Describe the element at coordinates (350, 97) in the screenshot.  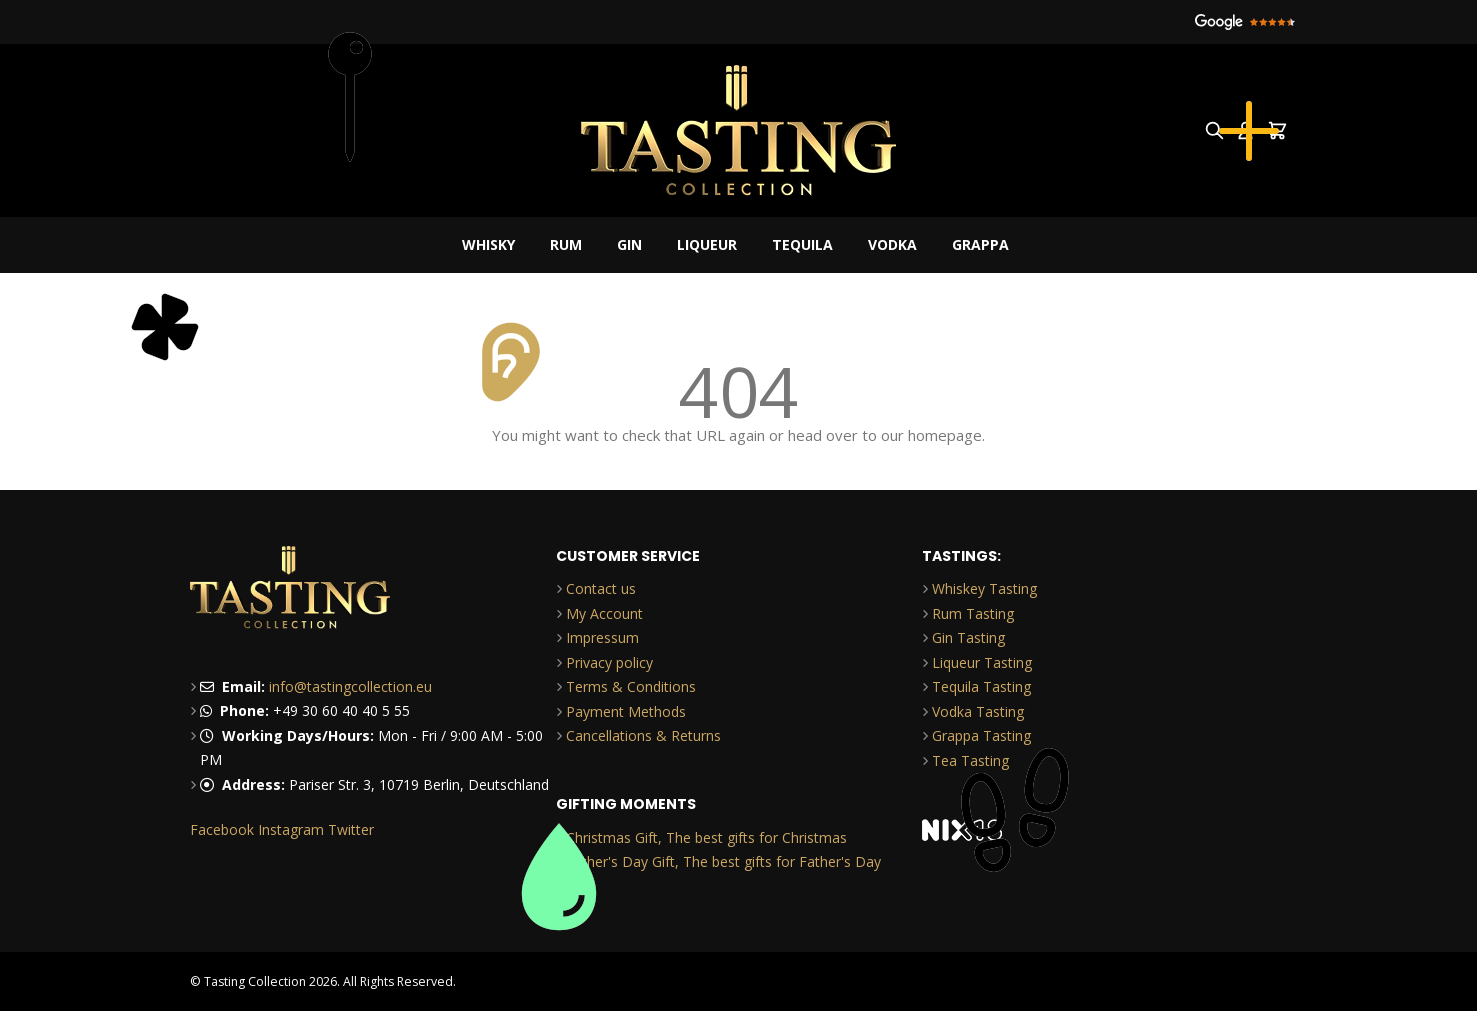
I see `pin an item to keep it visible` at that location.